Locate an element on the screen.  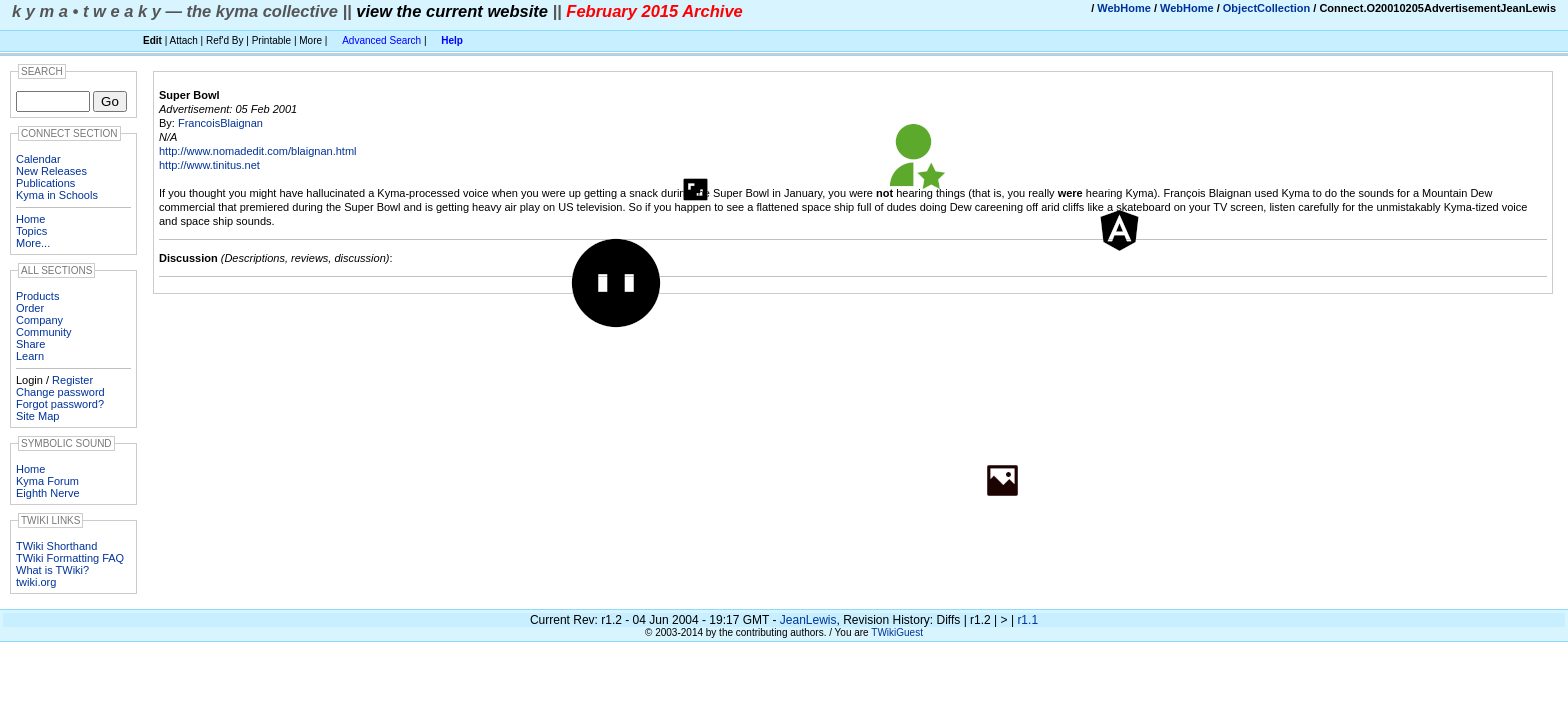
view image or photo is located at coordinates (1002, 480).